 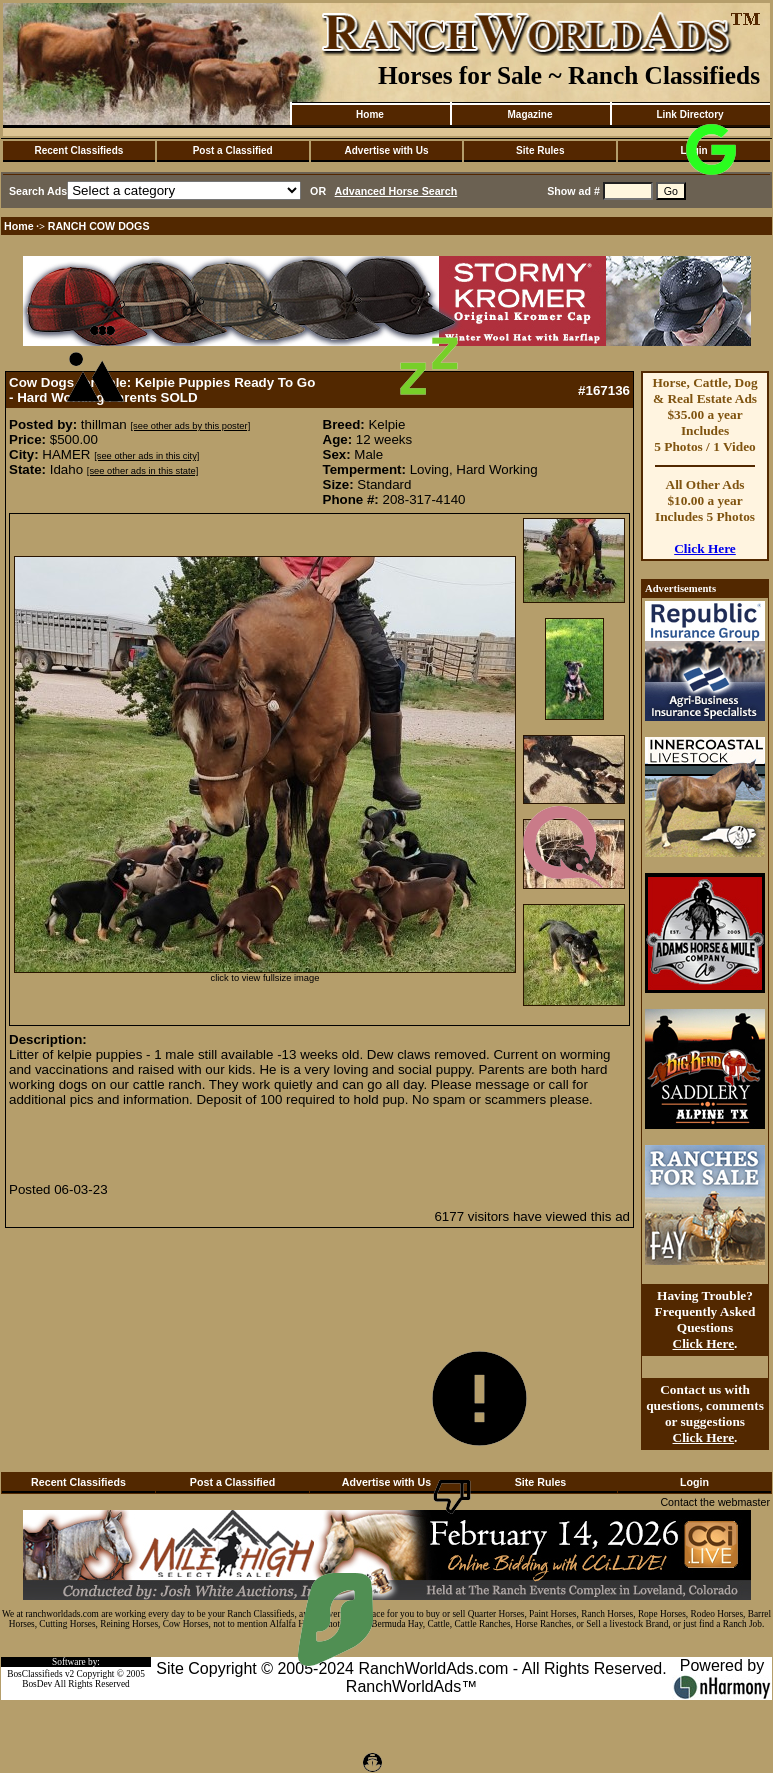 What do you see at coordinates (563, 847) in the screenshot?
I see `access Qiwi payment services` at bounding box center [563, 847].